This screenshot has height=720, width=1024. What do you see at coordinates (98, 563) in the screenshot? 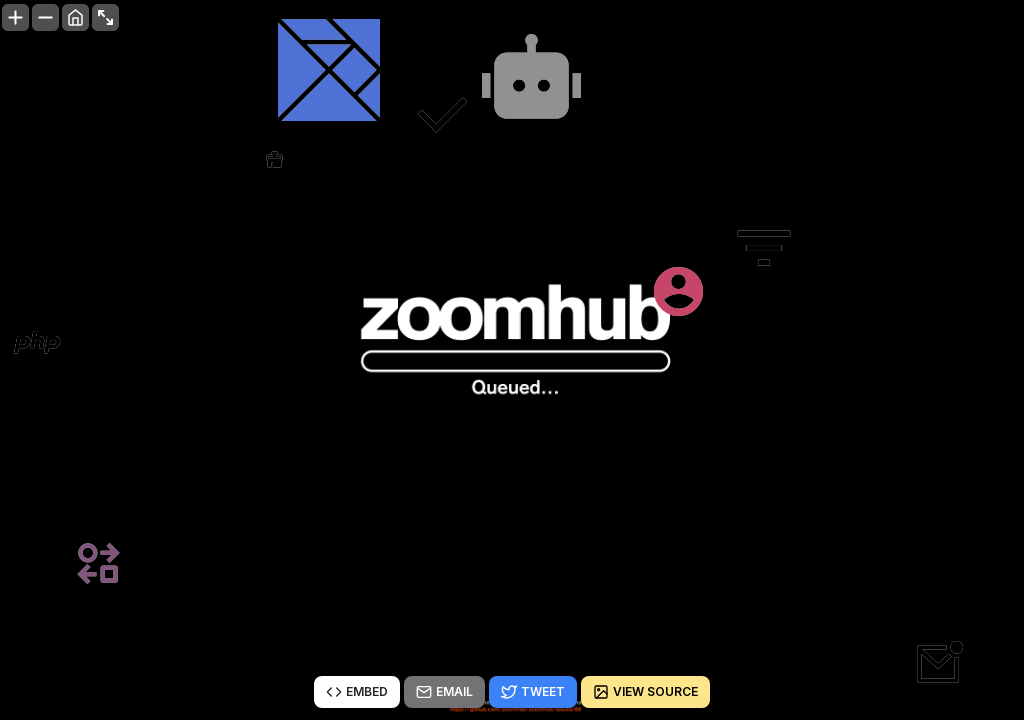
I see `swap or exchange between two items` at bounding box center [98, 563].